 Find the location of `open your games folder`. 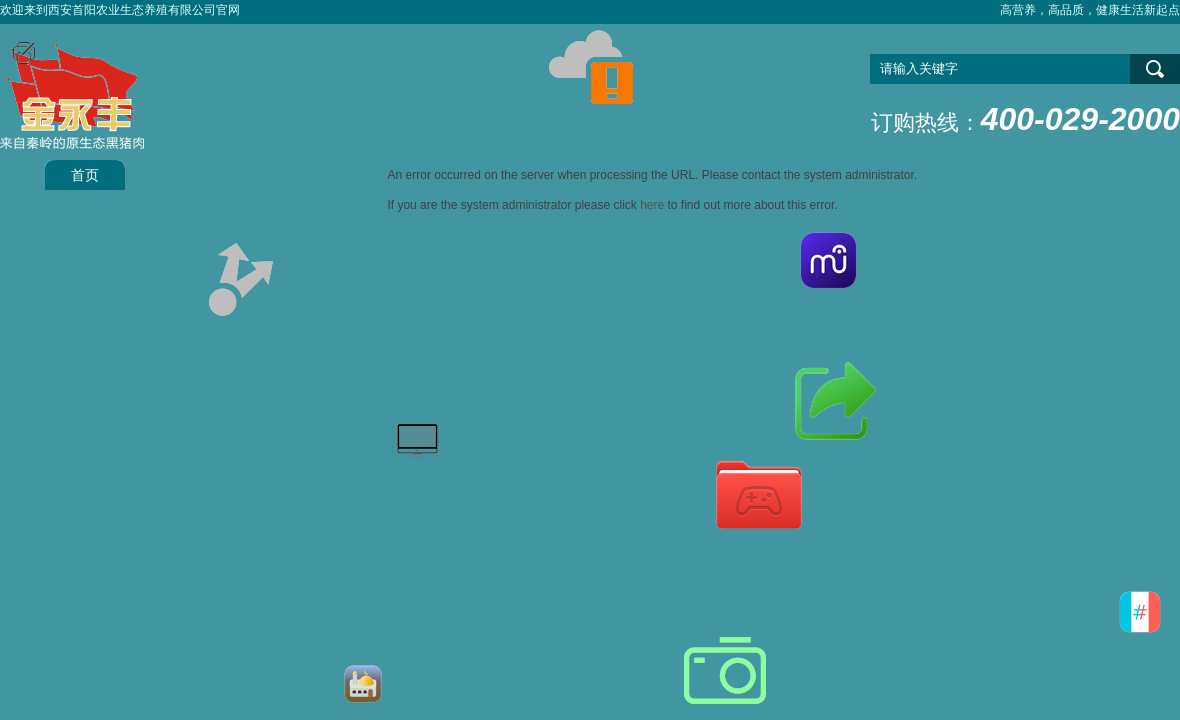

open your games folder is located at coordinates (759, 495).